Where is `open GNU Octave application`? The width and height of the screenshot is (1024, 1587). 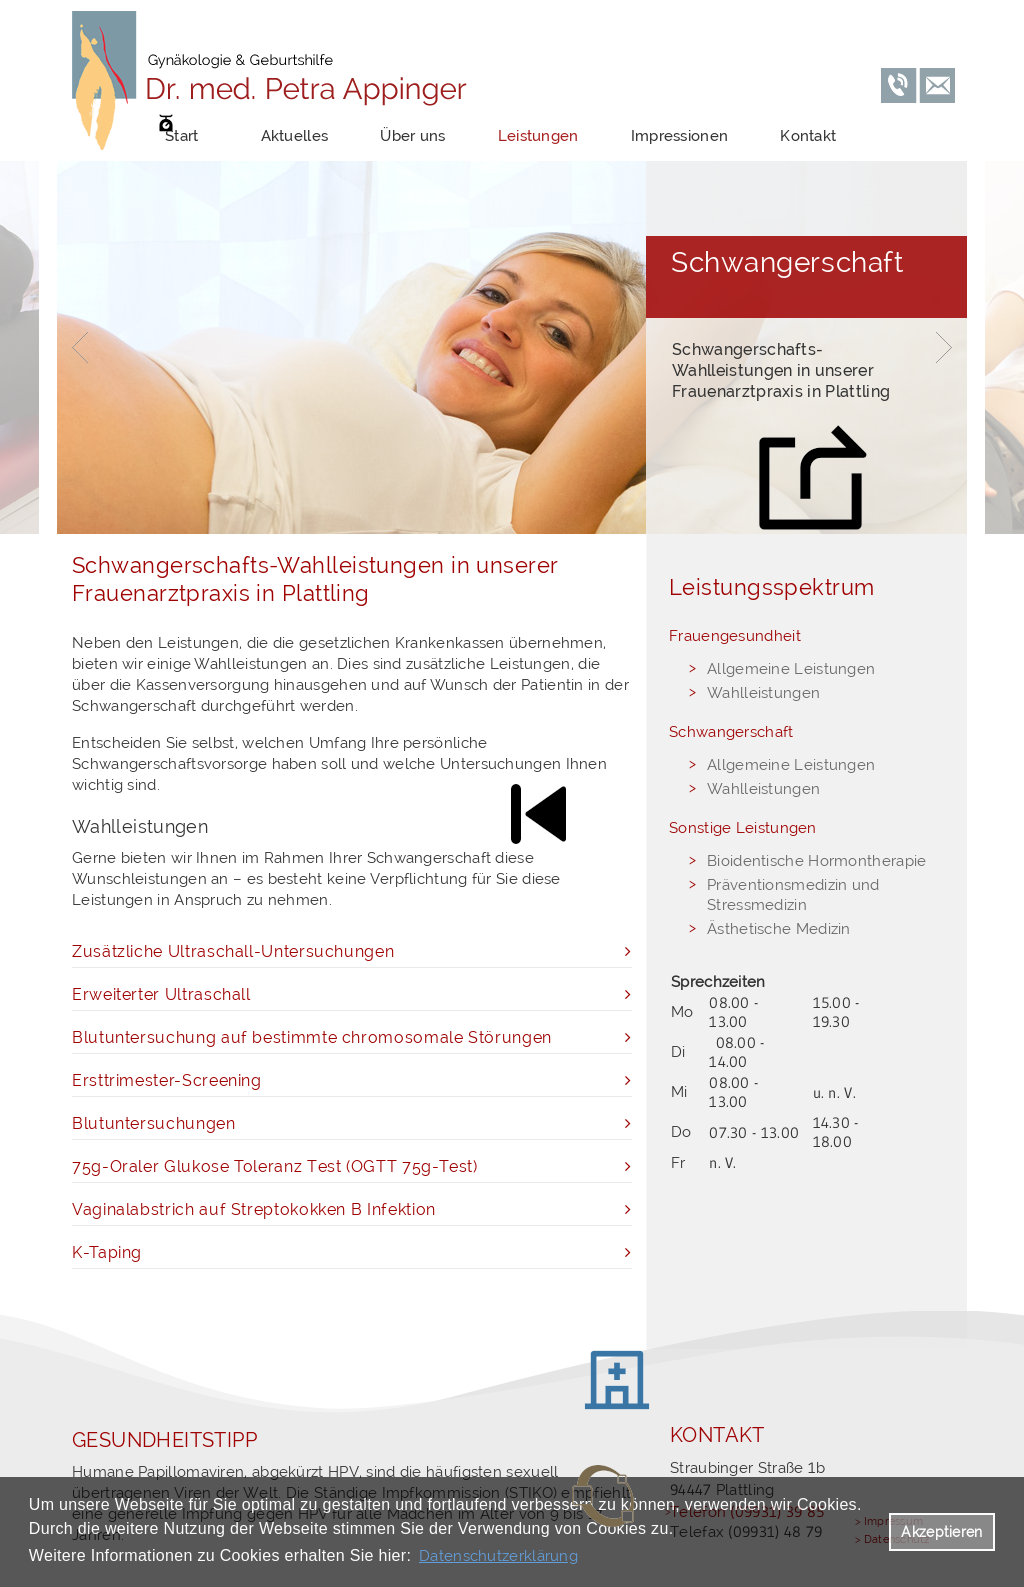 open GNU Octave application is located at coordinates (603, 1496).